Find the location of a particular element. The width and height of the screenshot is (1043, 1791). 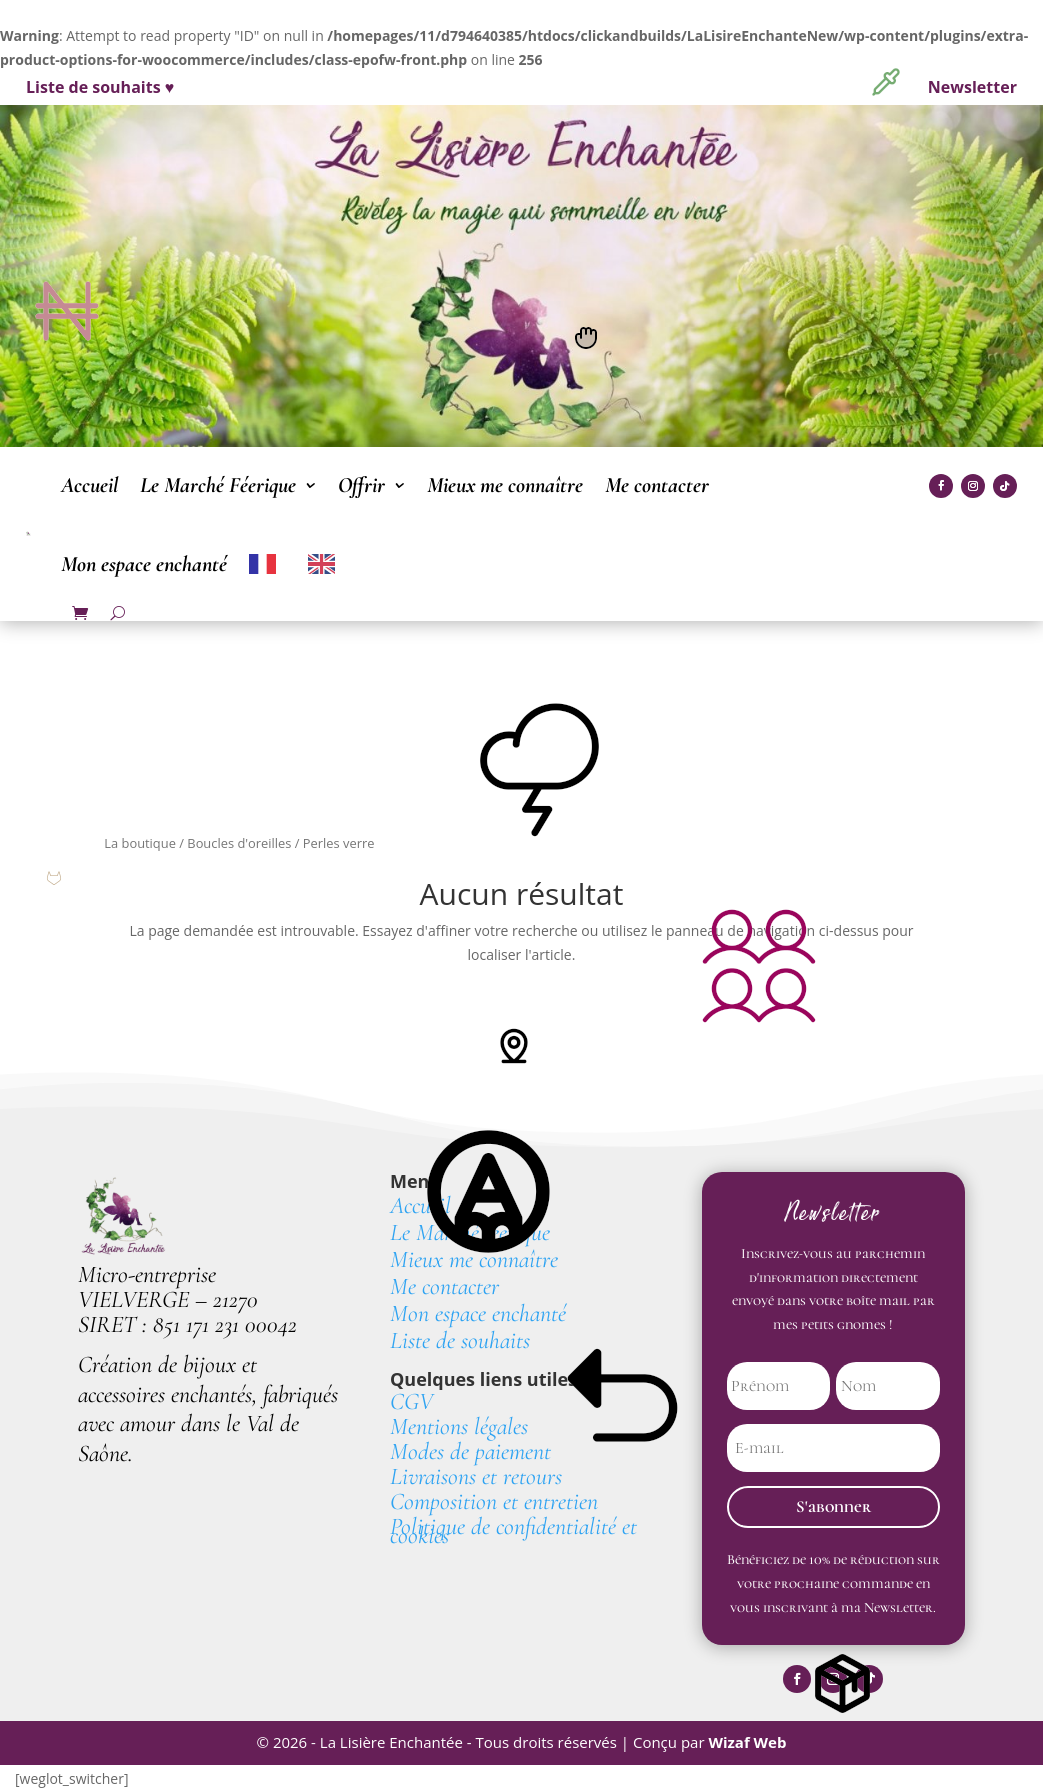

select a color from the canvas is located at coordinates (886, 82).